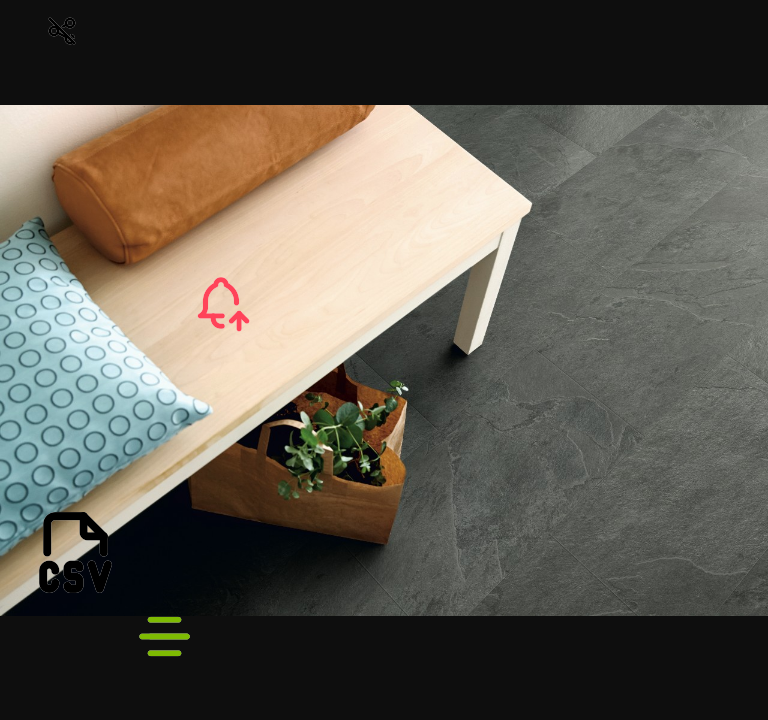  Describe the element at coordinates (75, 552) in the screenshot. I see `indicates a CSV file type` at that location.